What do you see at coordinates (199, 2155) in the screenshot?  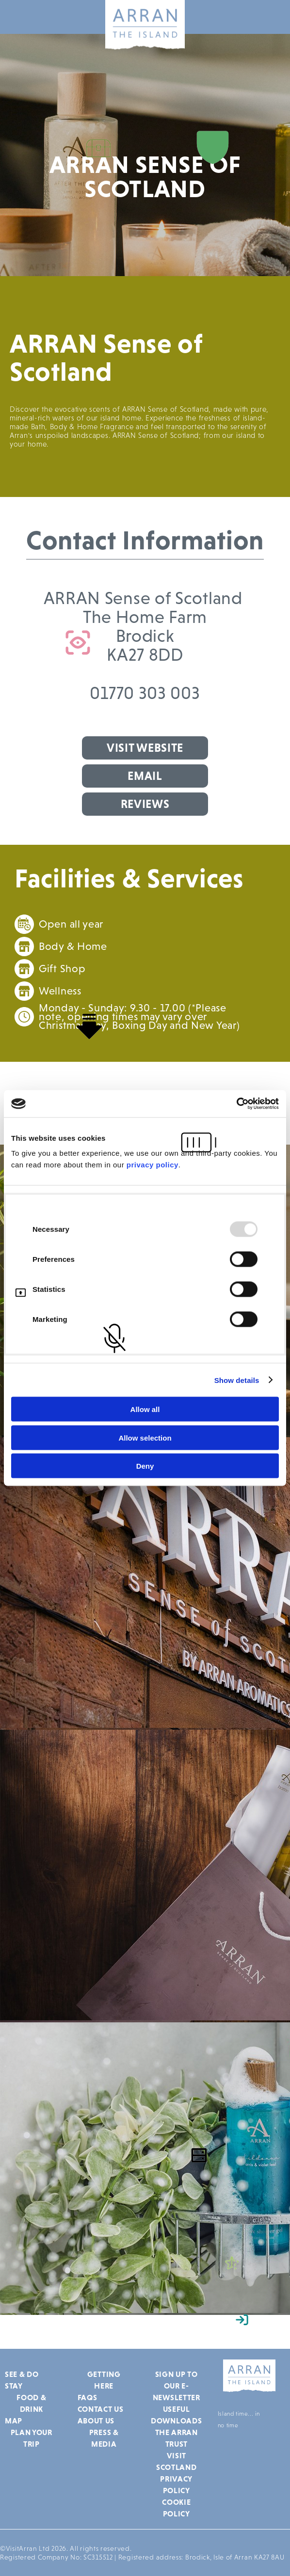 I see `access storage drives or disk management` at bounding box center [199, 2155].